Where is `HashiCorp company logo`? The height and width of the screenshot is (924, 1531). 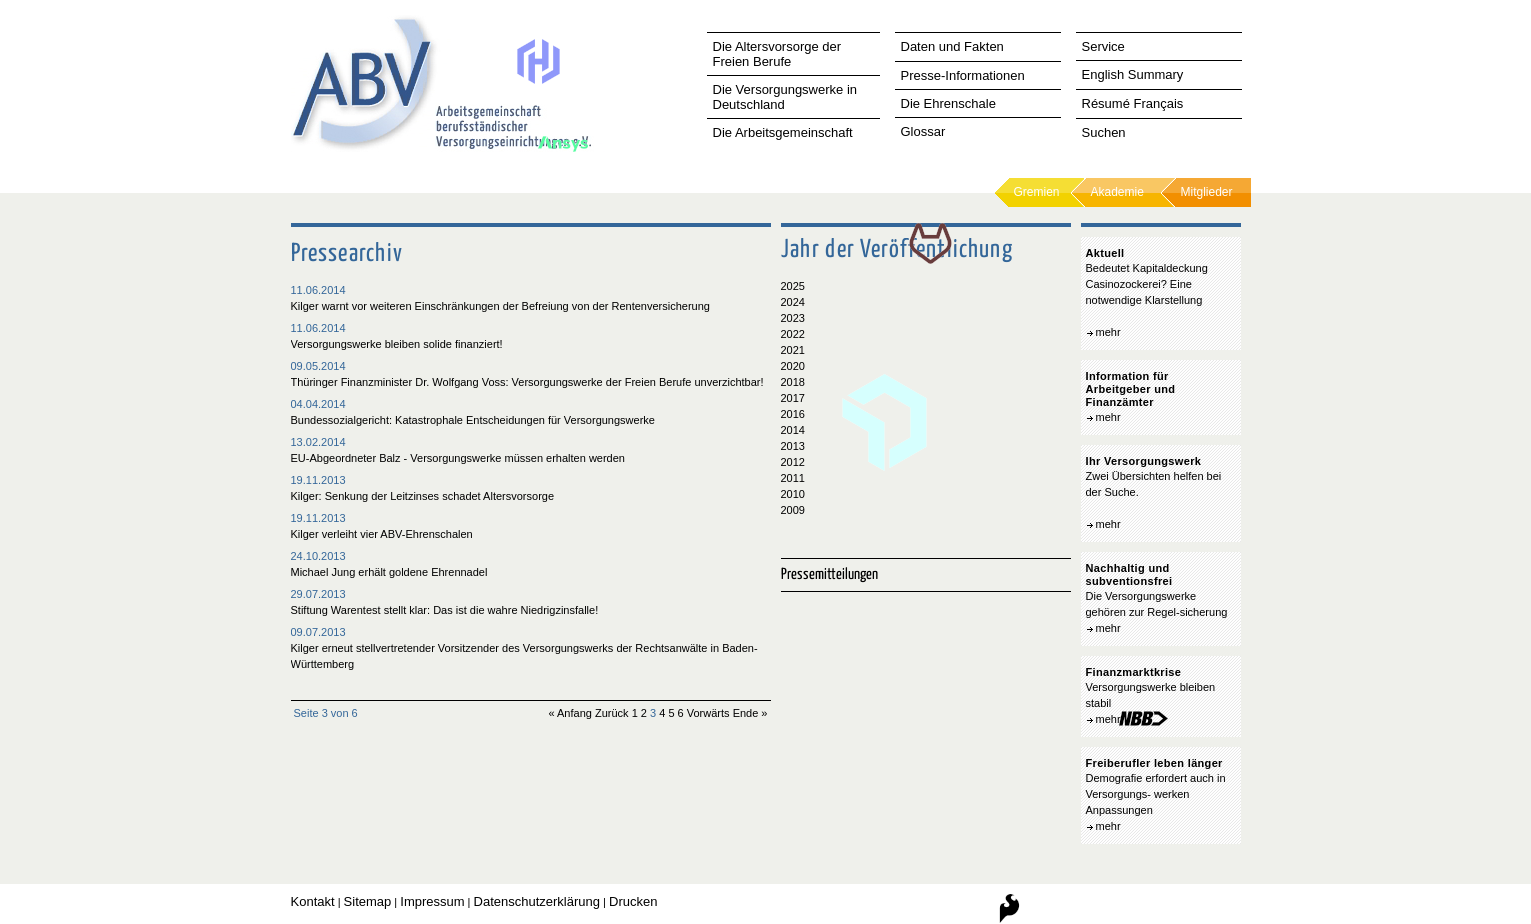 HashiCorp company logo is located at coordinates (538, 61).